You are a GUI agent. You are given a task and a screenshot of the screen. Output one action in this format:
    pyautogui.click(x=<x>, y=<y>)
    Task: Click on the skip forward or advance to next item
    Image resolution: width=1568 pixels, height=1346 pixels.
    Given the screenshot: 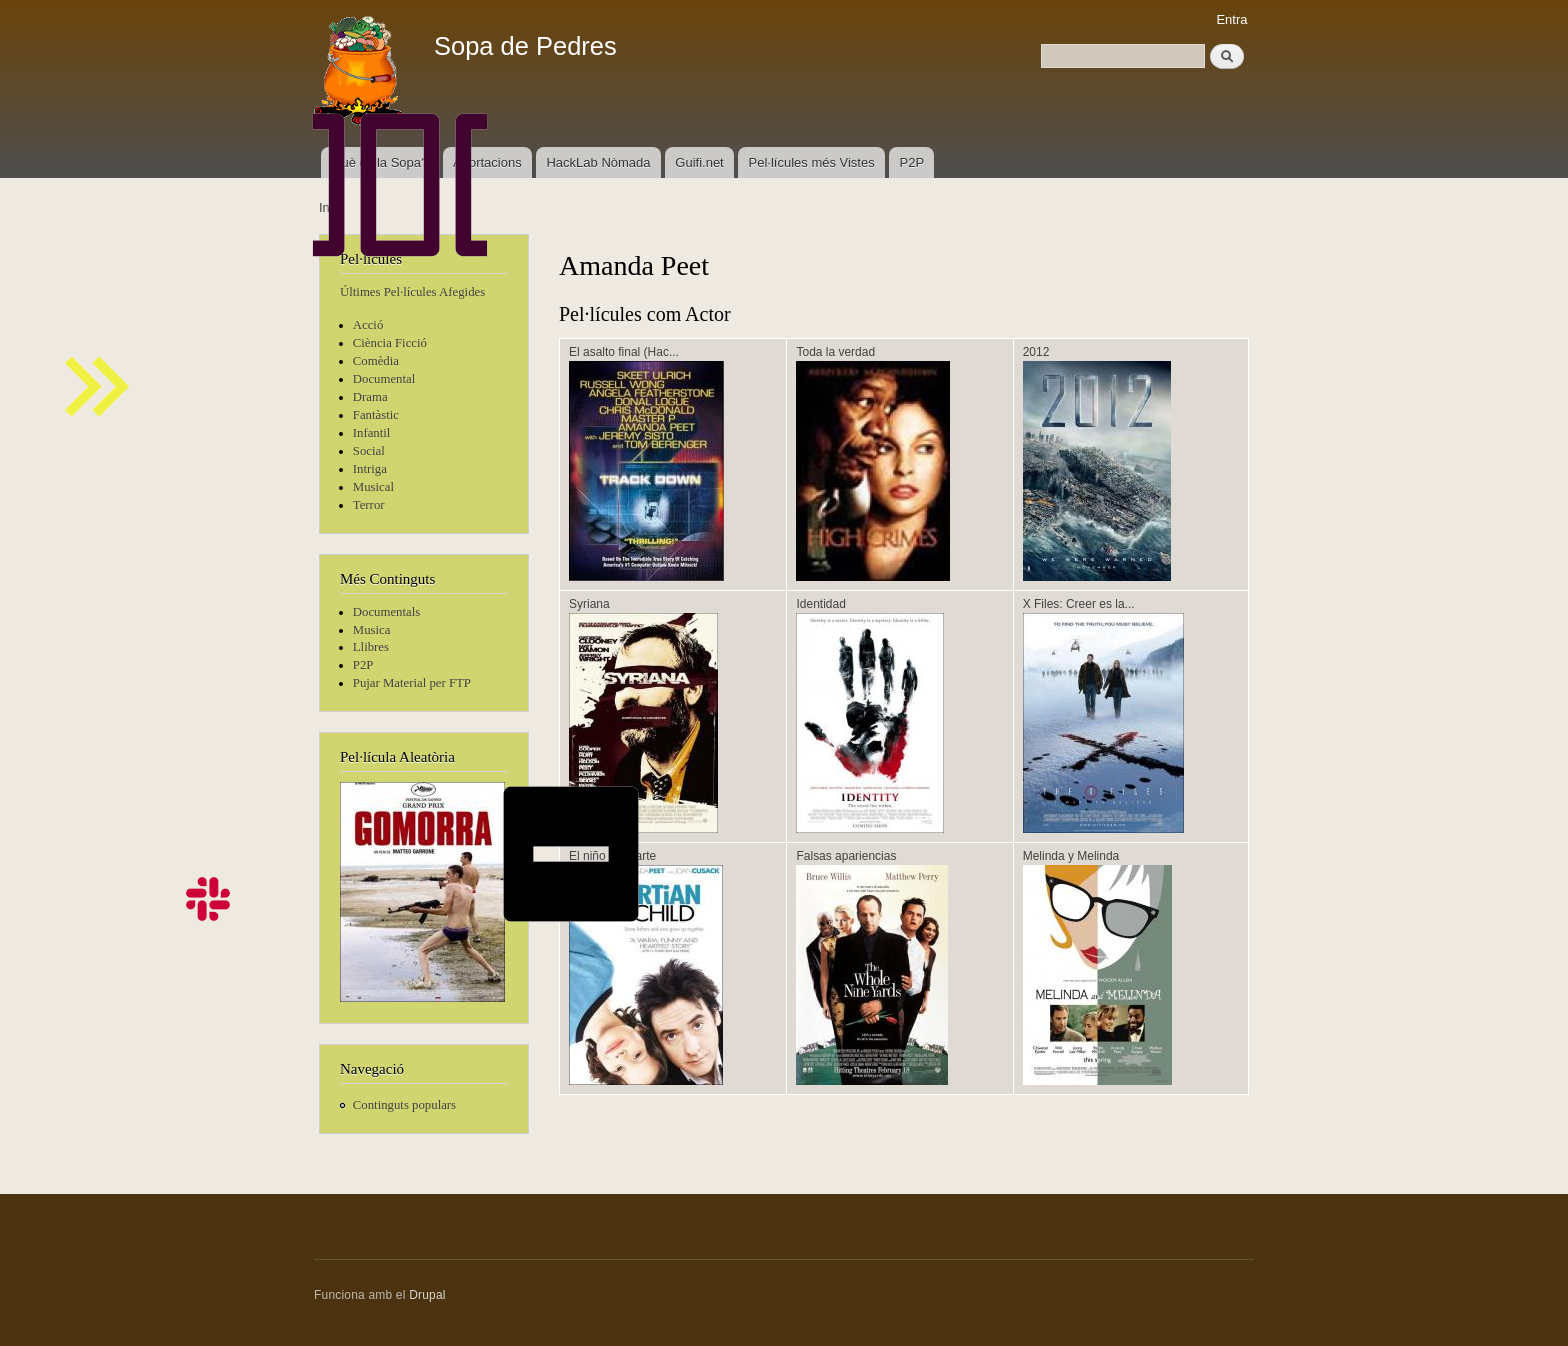 What is the action you would take?
    pyautogui.click(x=94, y=386)
    